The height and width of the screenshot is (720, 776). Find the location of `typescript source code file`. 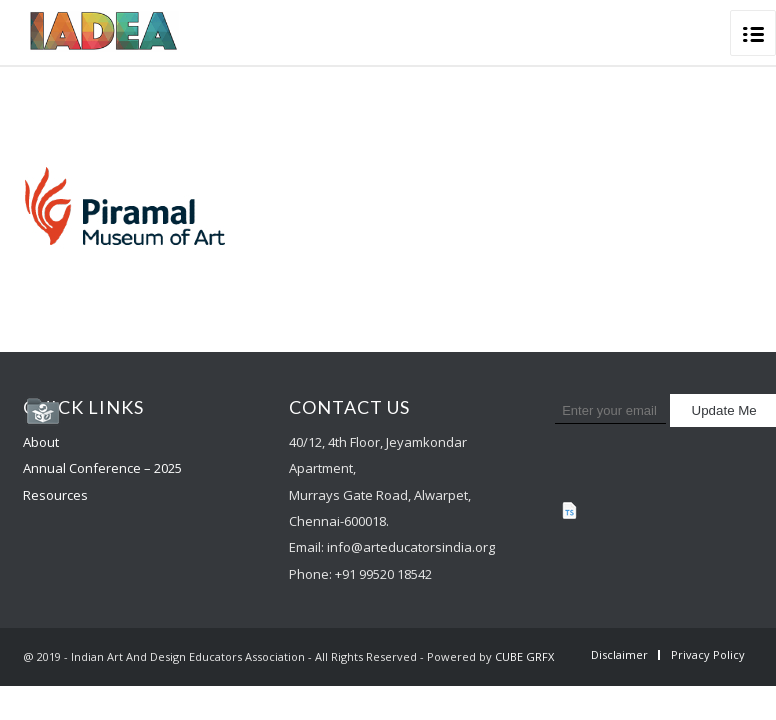

typescript source code file is located at coordinates (569, 510).